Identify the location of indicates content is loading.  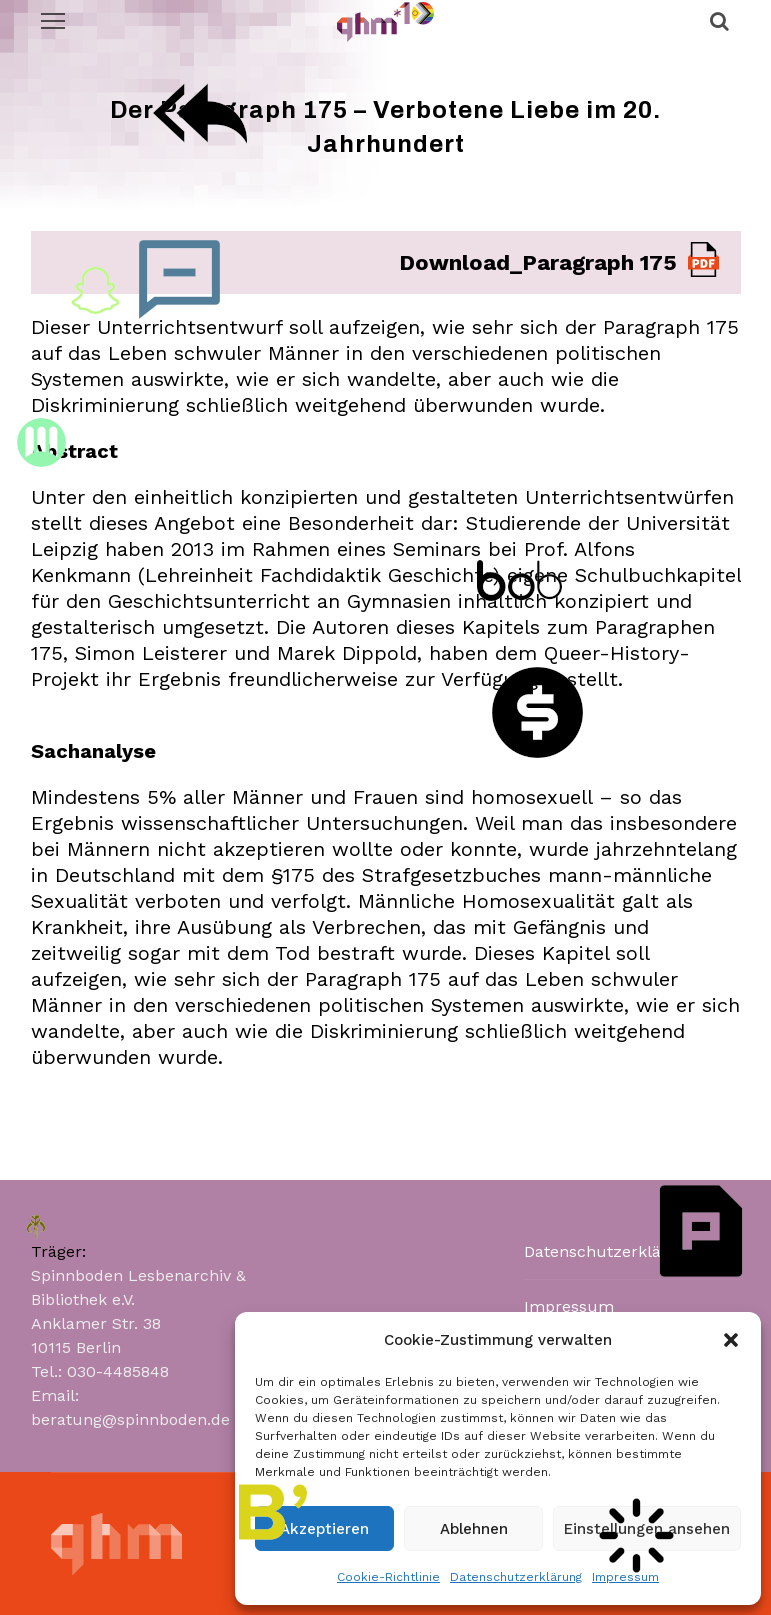
(636, 1535).